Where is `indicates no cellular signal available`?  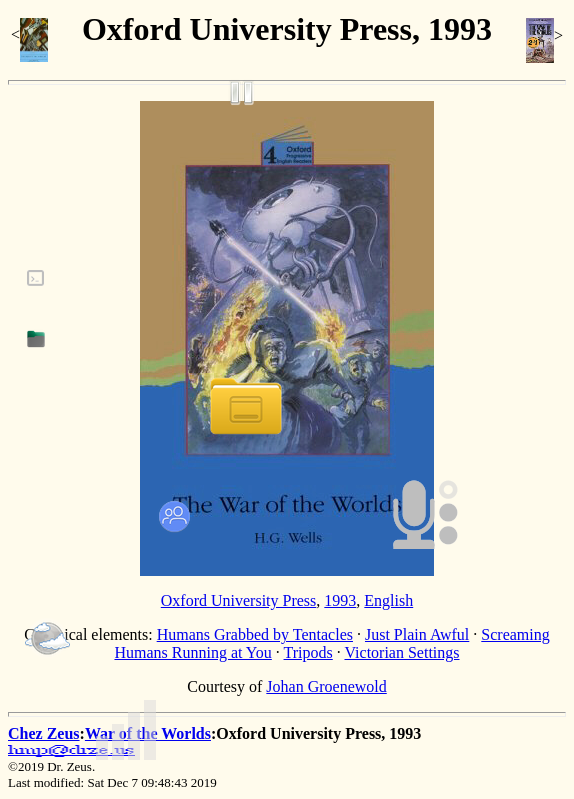
indicates no cellular signal available is located at coordinates (128, 732).